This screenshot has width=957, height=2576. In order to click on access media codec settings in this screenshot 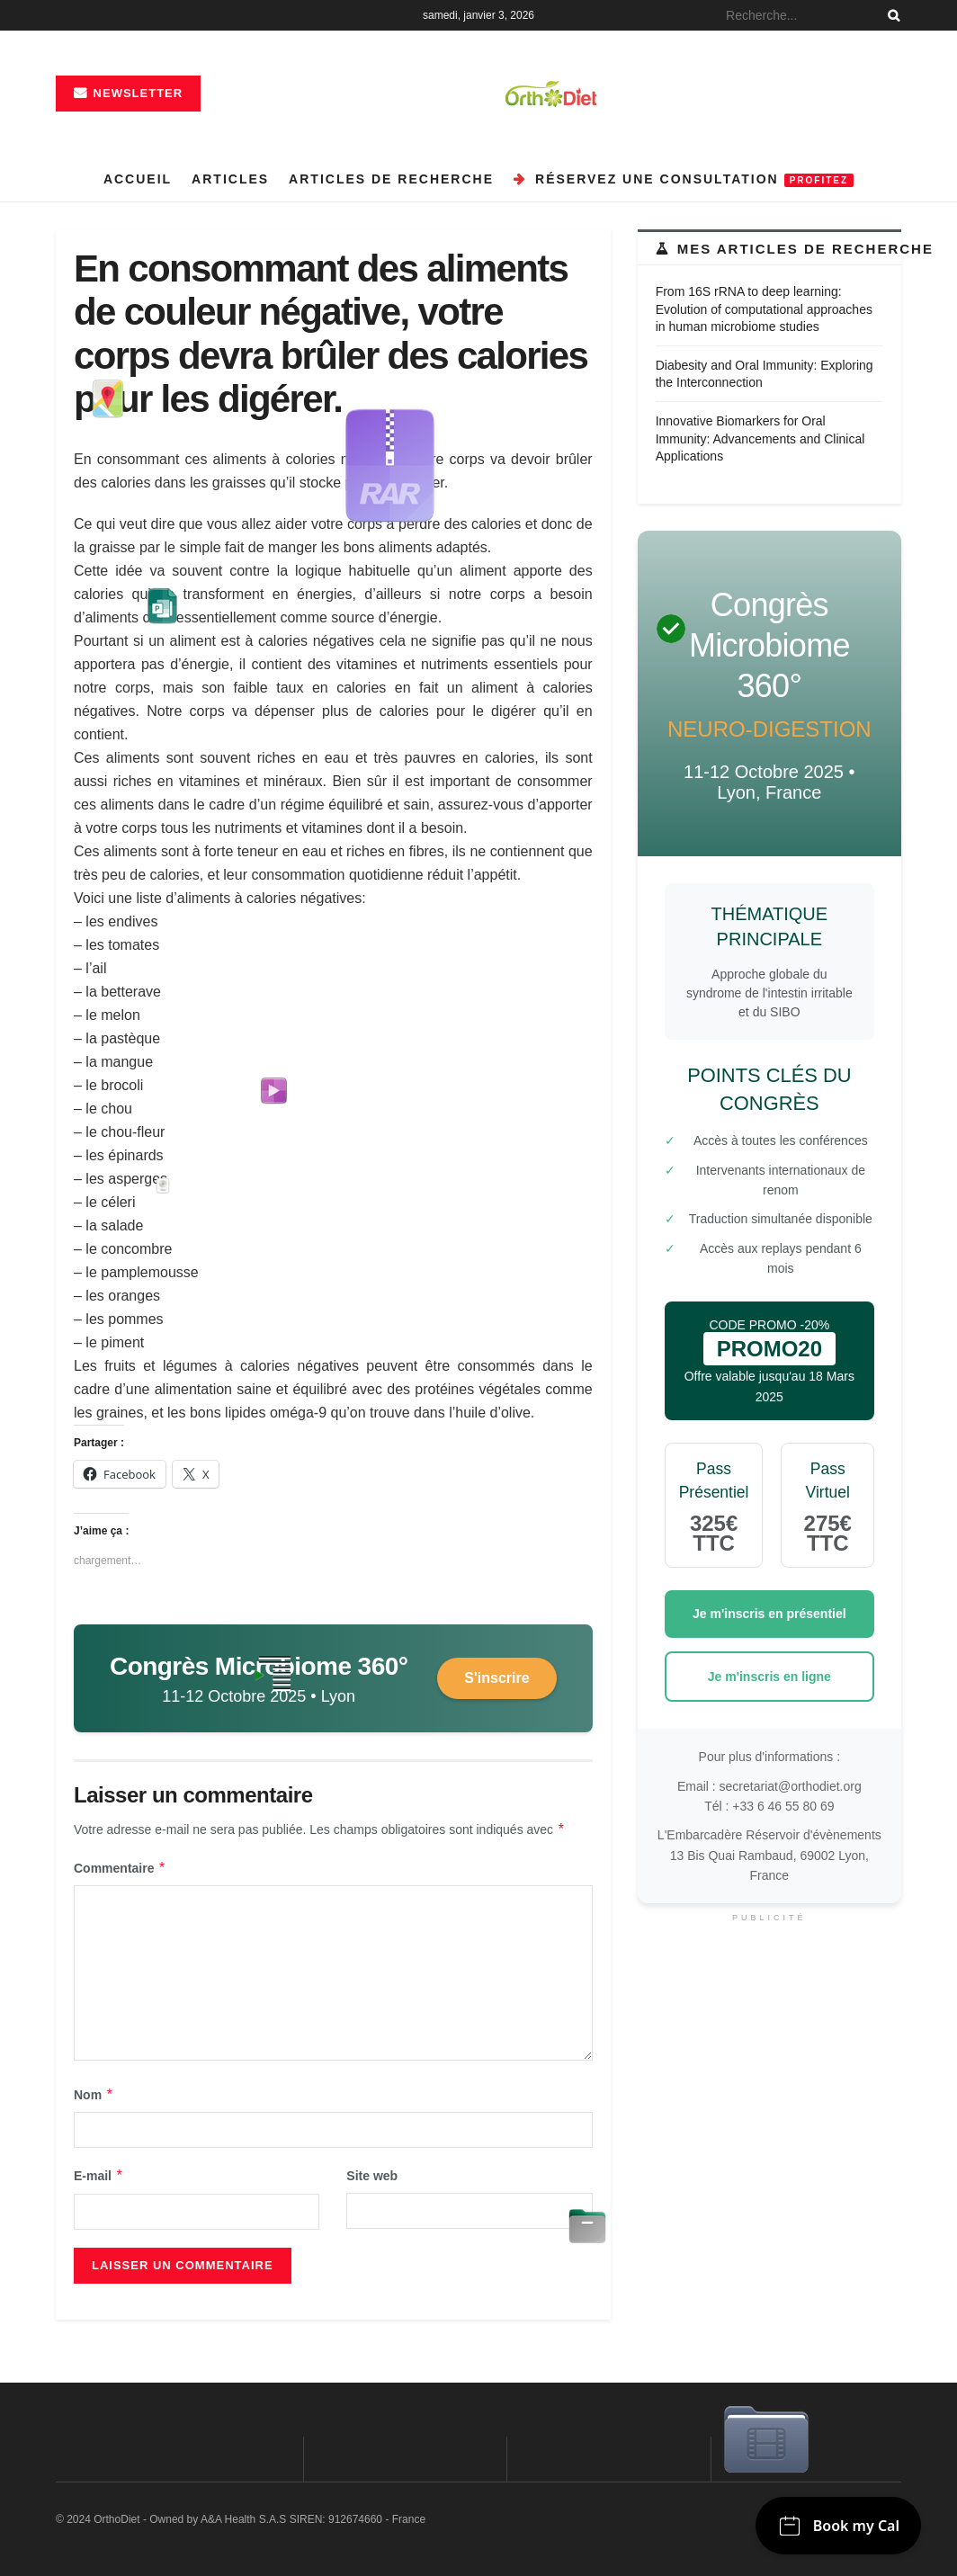, I will do `click(273, 1090)`.